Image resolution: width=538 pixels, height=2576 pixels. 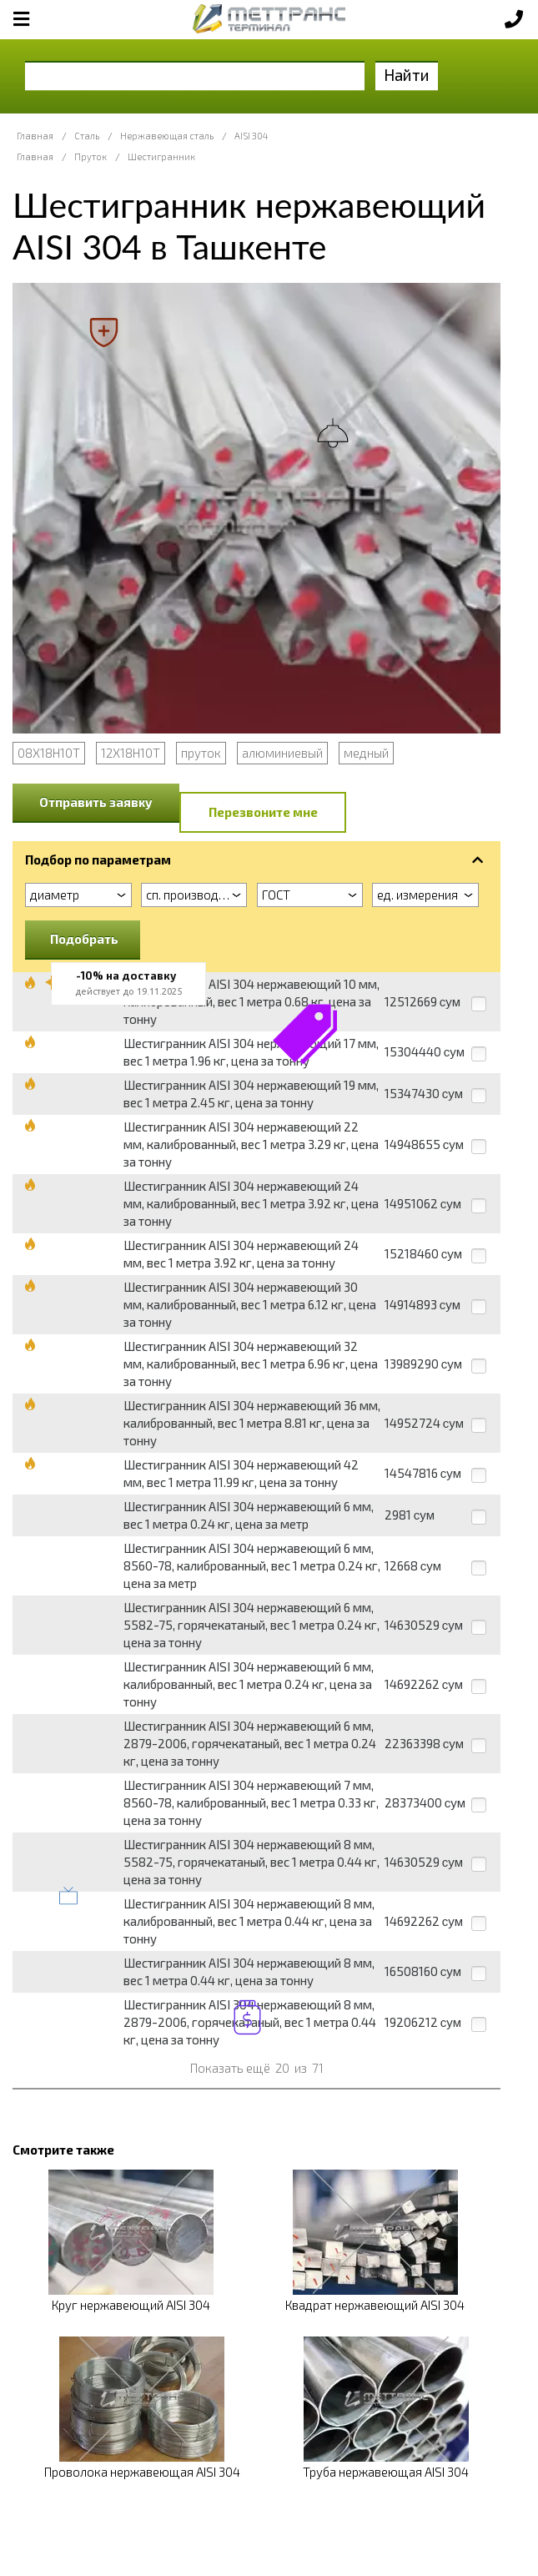 I want to click on send a tip or donation, so click(x=247, y=2017).